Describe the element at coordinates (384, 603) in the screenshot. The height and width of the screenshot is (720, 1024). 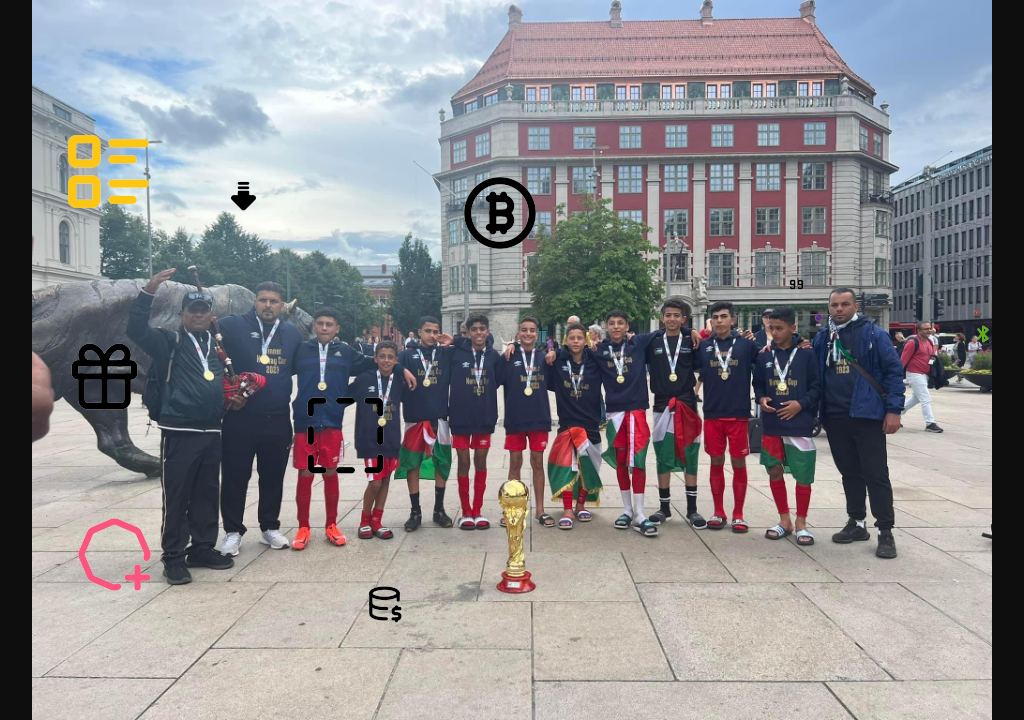
I see `view database pricing or costs` at that location.